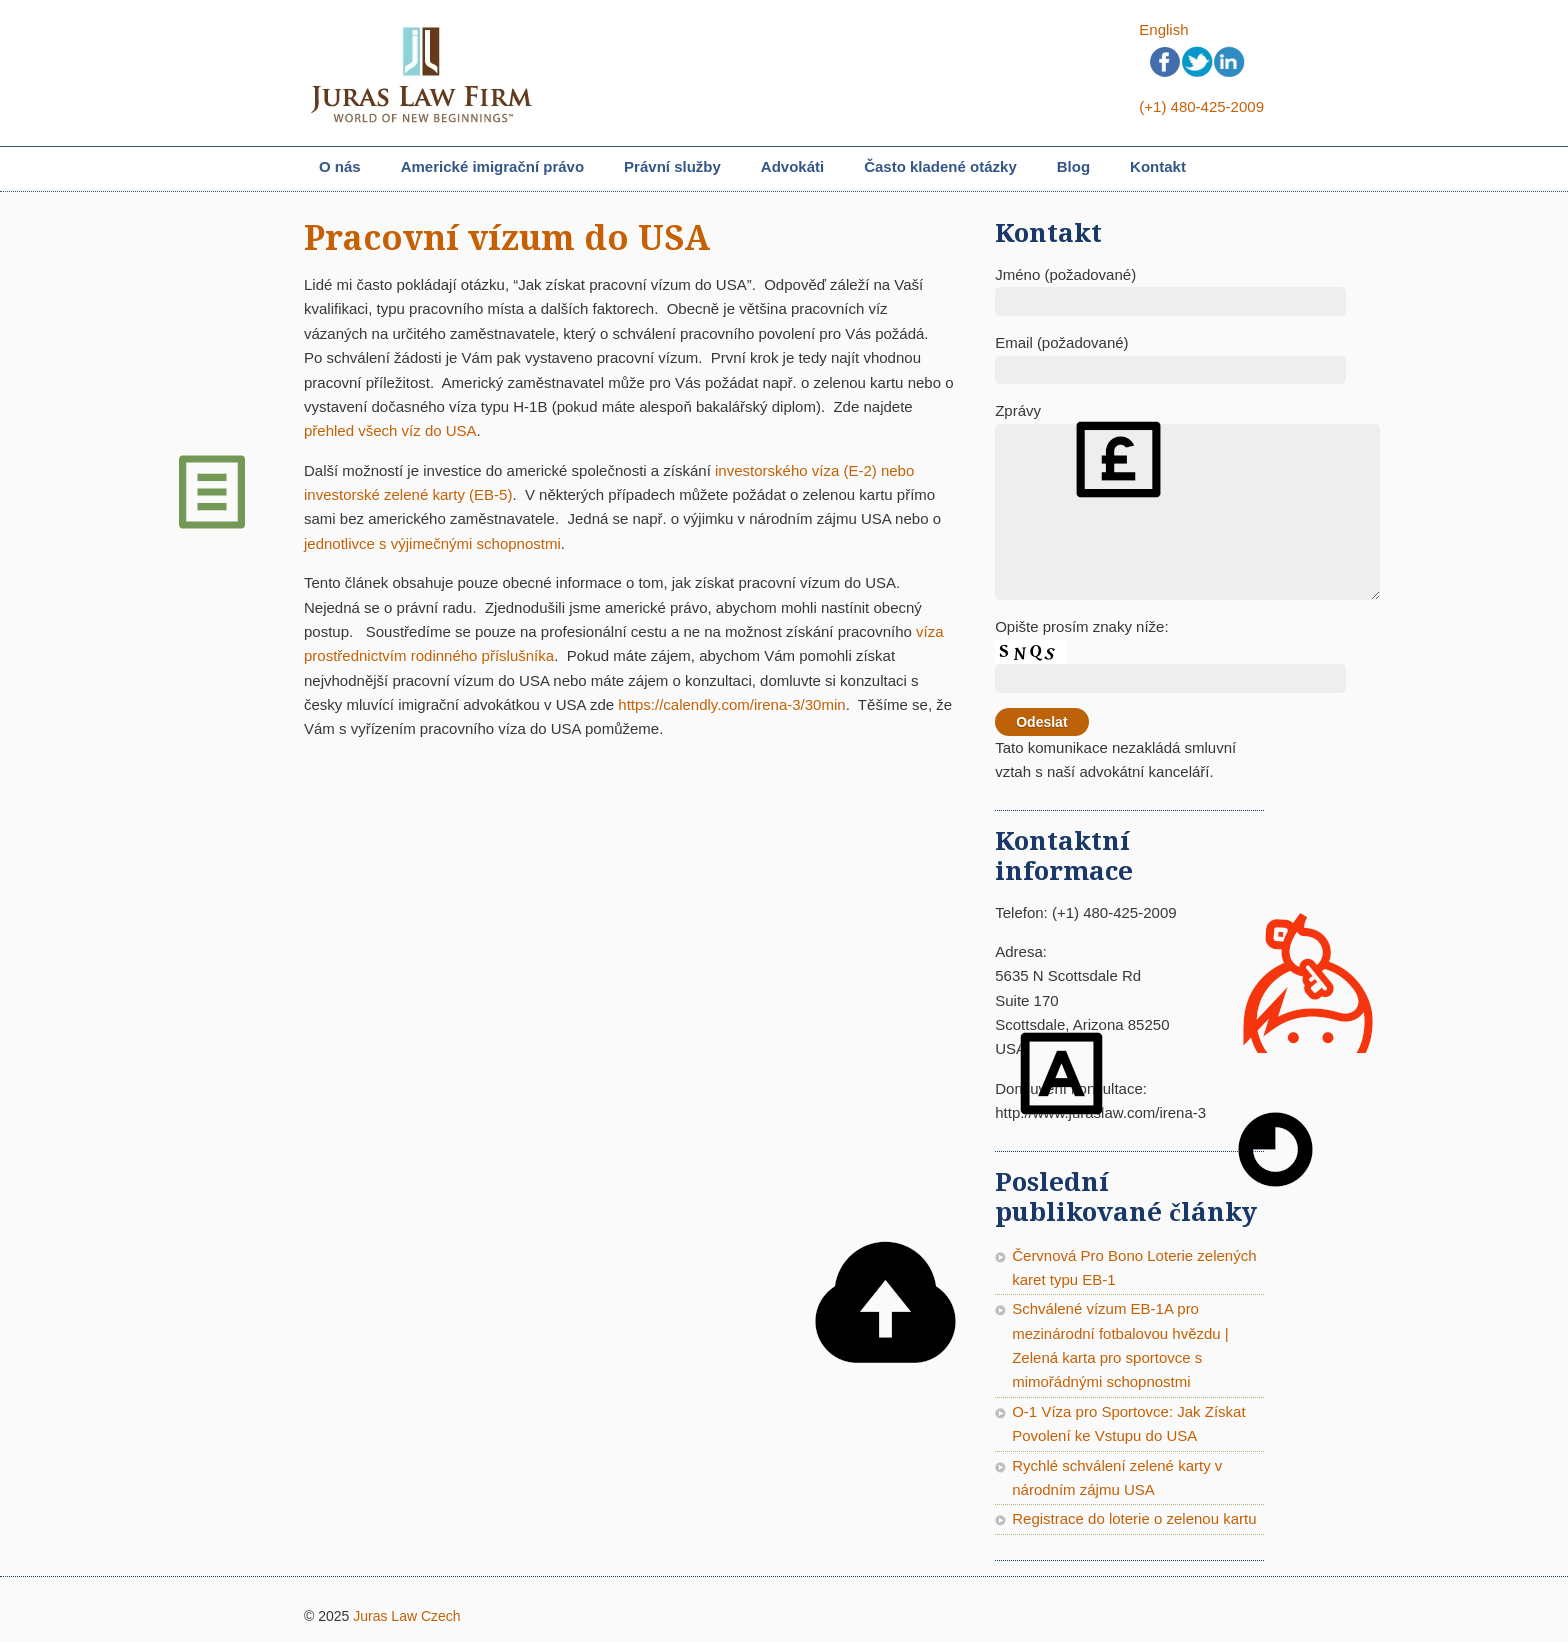 The width and height of the screenshot is (1568, 1642). Describe the element at coordinates (885, 1305) in the screenshot. I see `upload file to cloud storage` at that location.